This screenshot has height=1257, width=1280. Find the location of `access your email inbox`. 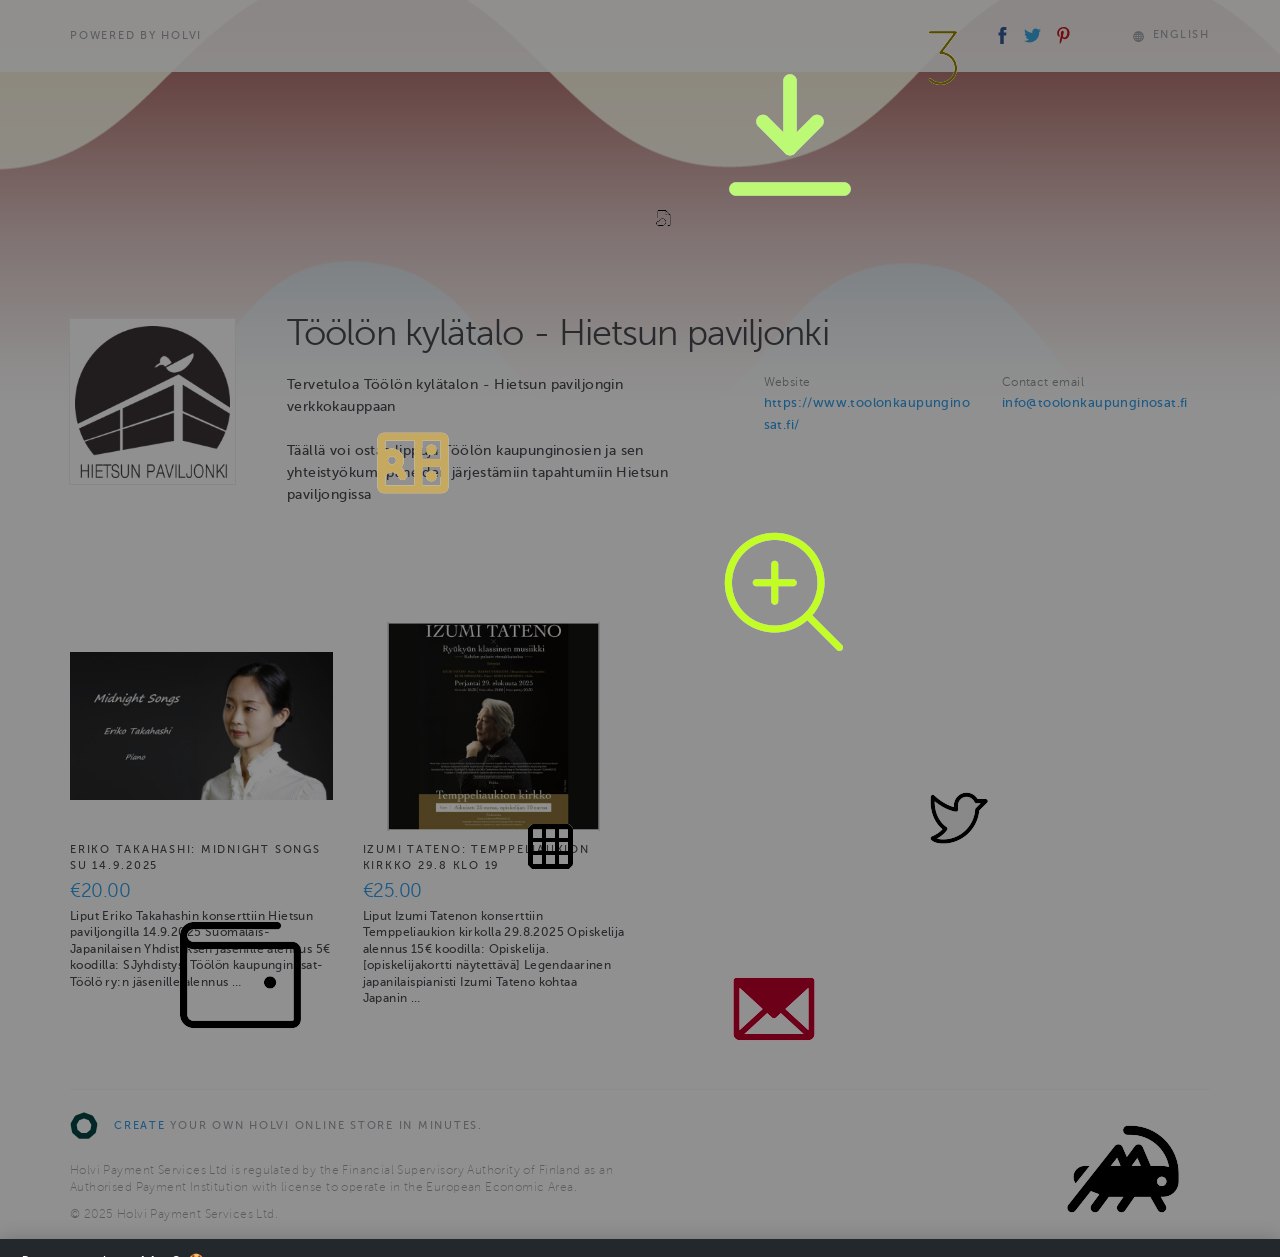

access your email inbox is located at coordinates (774, 1009).